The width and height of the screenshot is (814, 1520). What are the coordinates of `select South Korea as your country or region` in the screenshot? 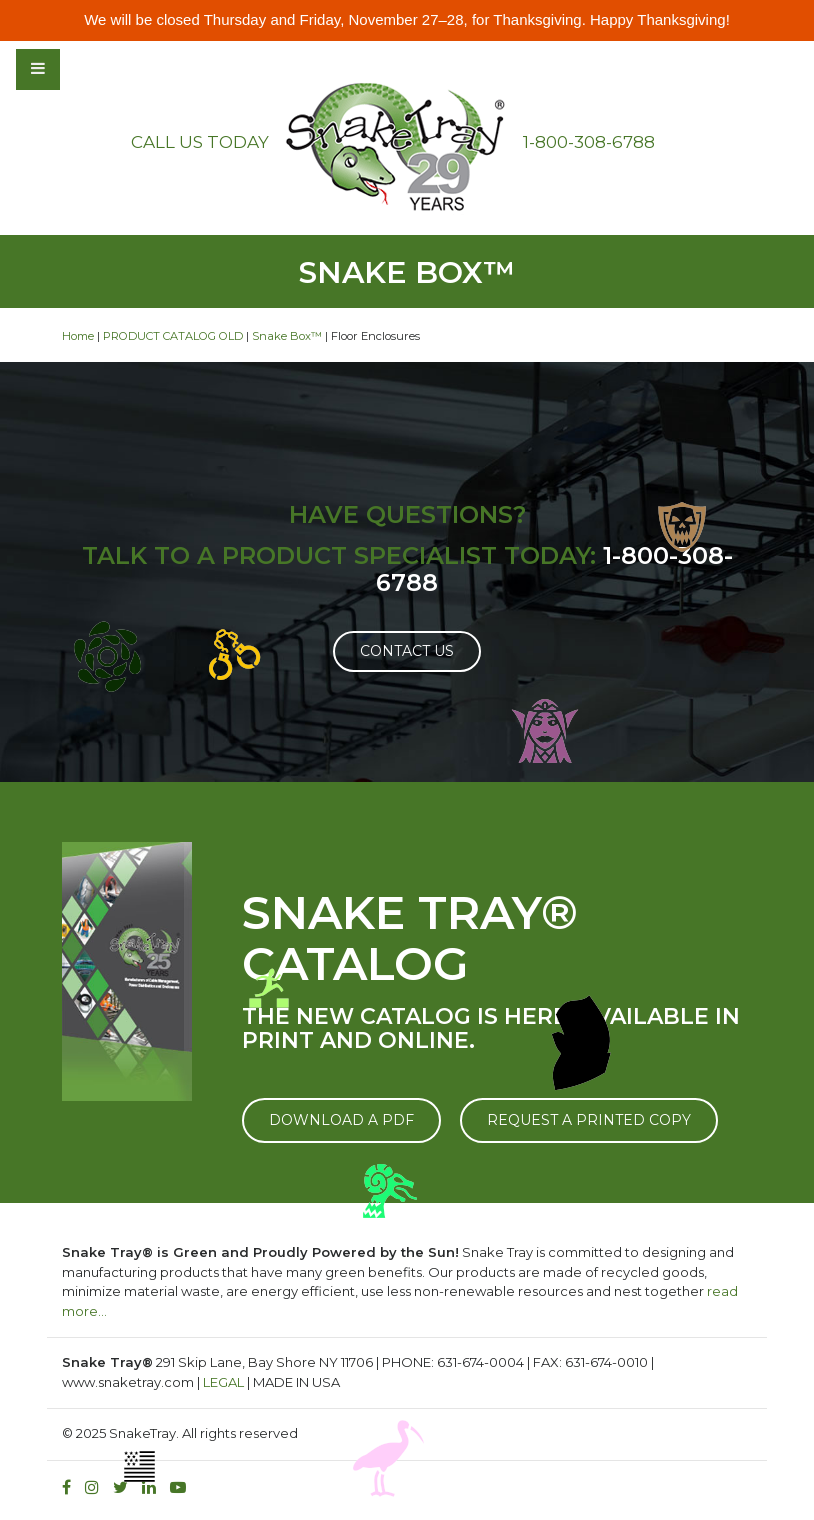 It's located at (580, 1045).